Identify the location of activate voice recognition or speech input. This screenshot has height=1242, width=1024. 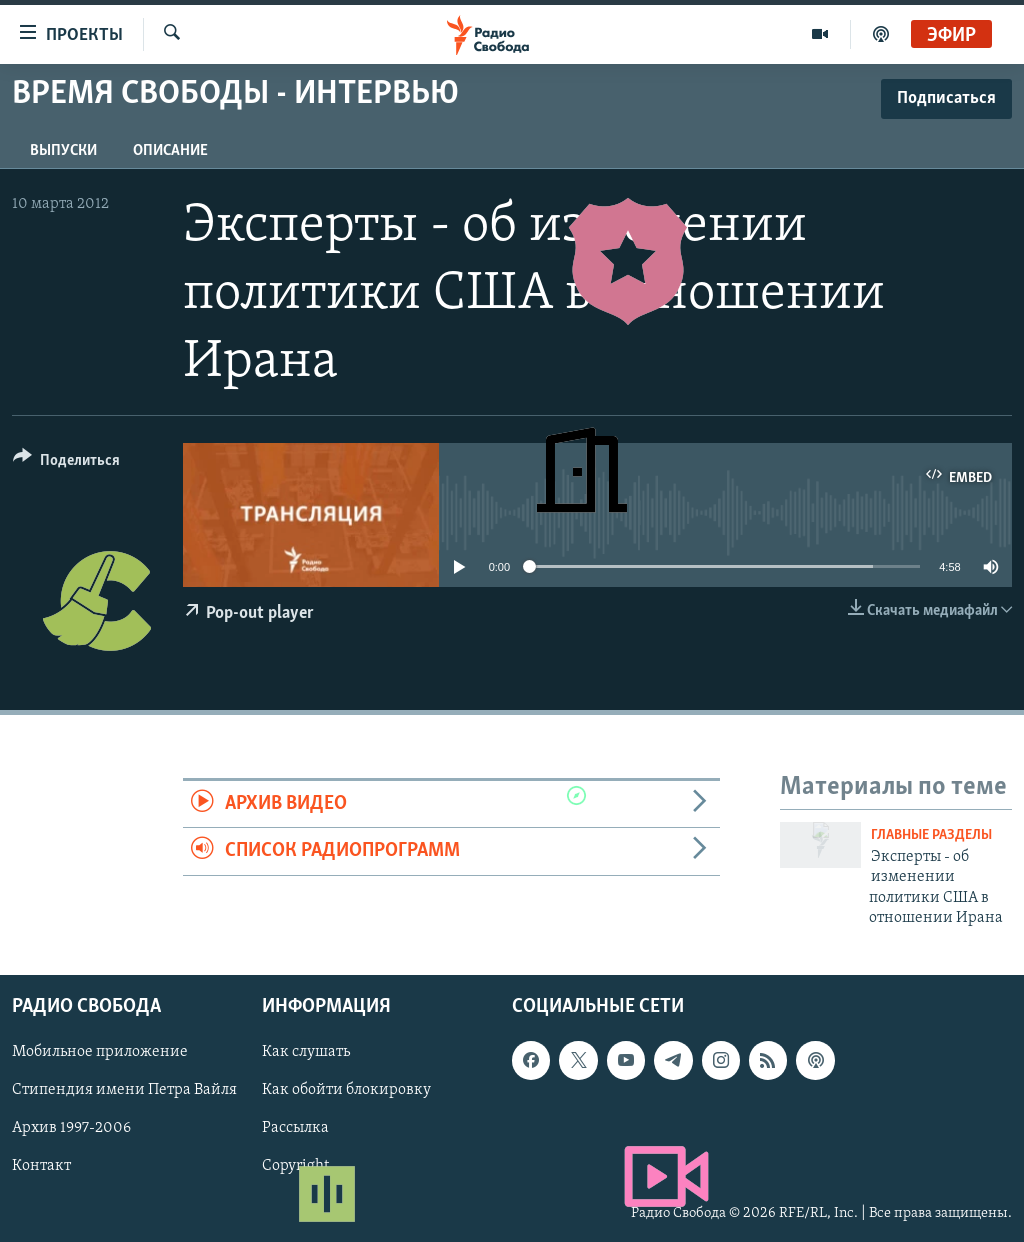
(327, 1194).